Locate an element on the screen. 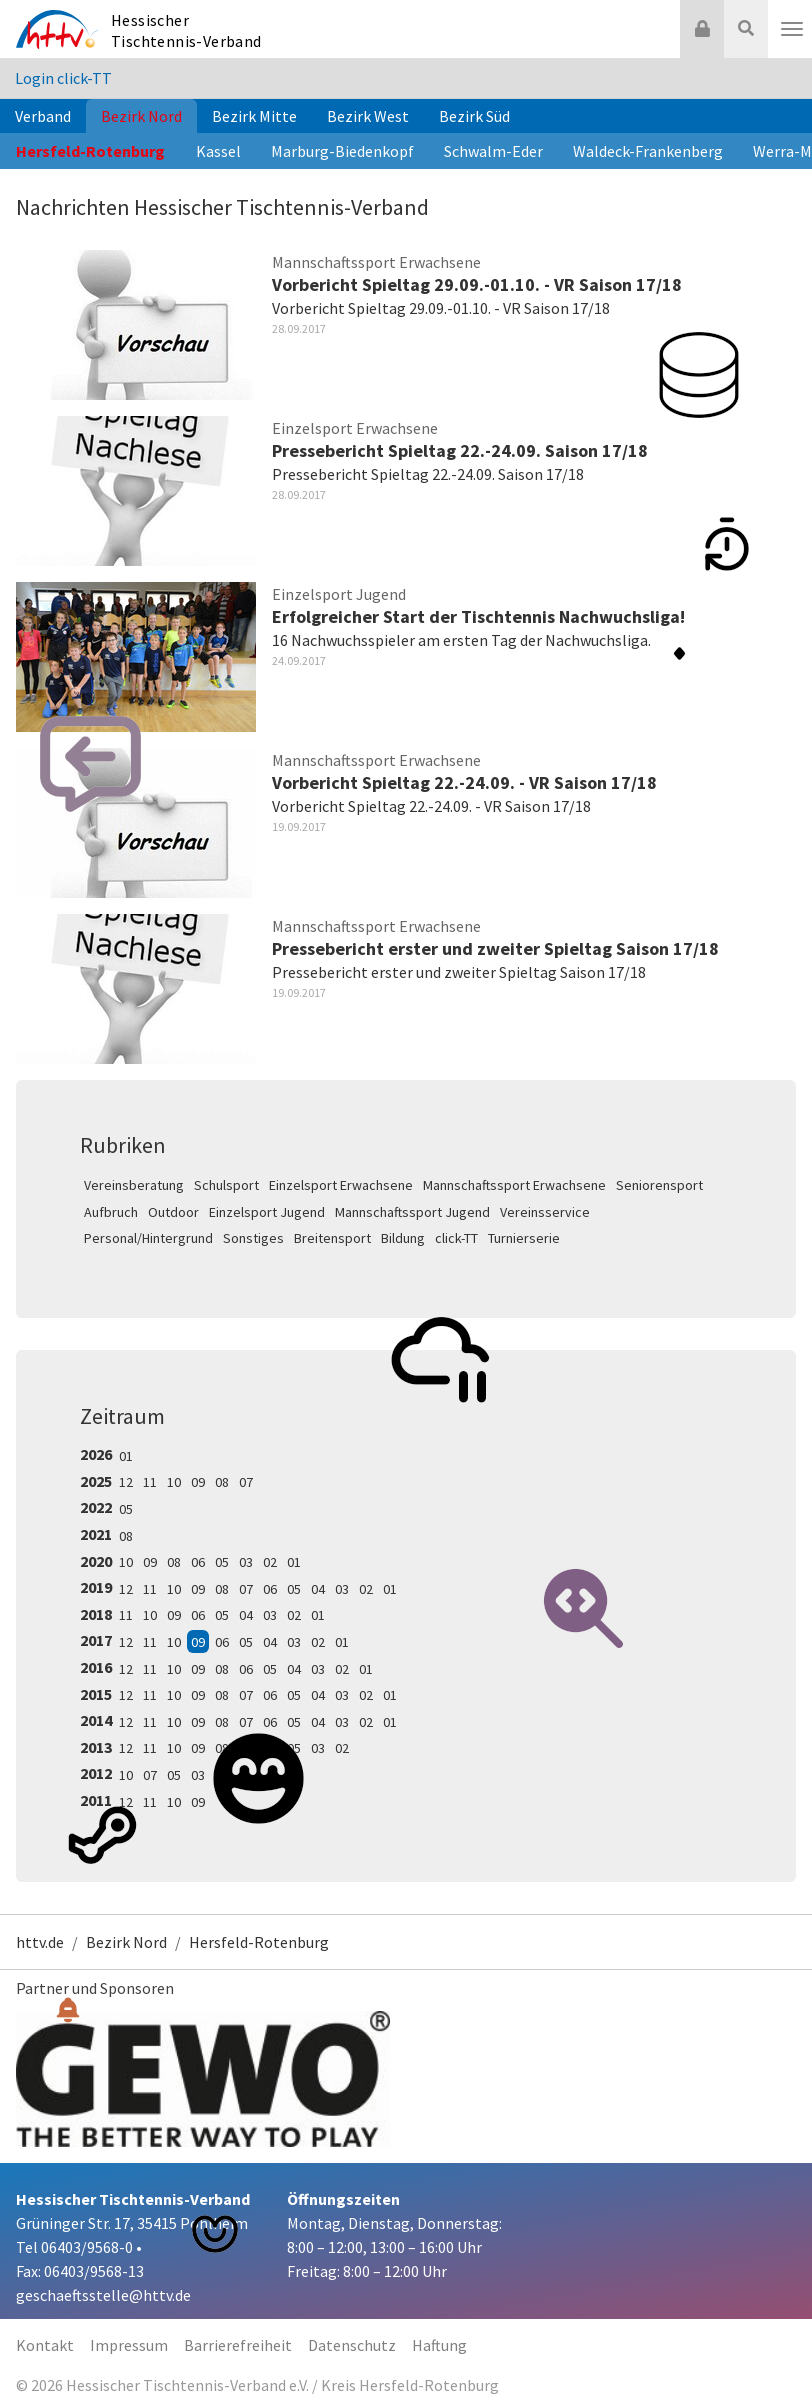 Image resolution: width=812 pixels, height=2405 pixels. reset the timer to its starting value is located at coordinates (727, 544).